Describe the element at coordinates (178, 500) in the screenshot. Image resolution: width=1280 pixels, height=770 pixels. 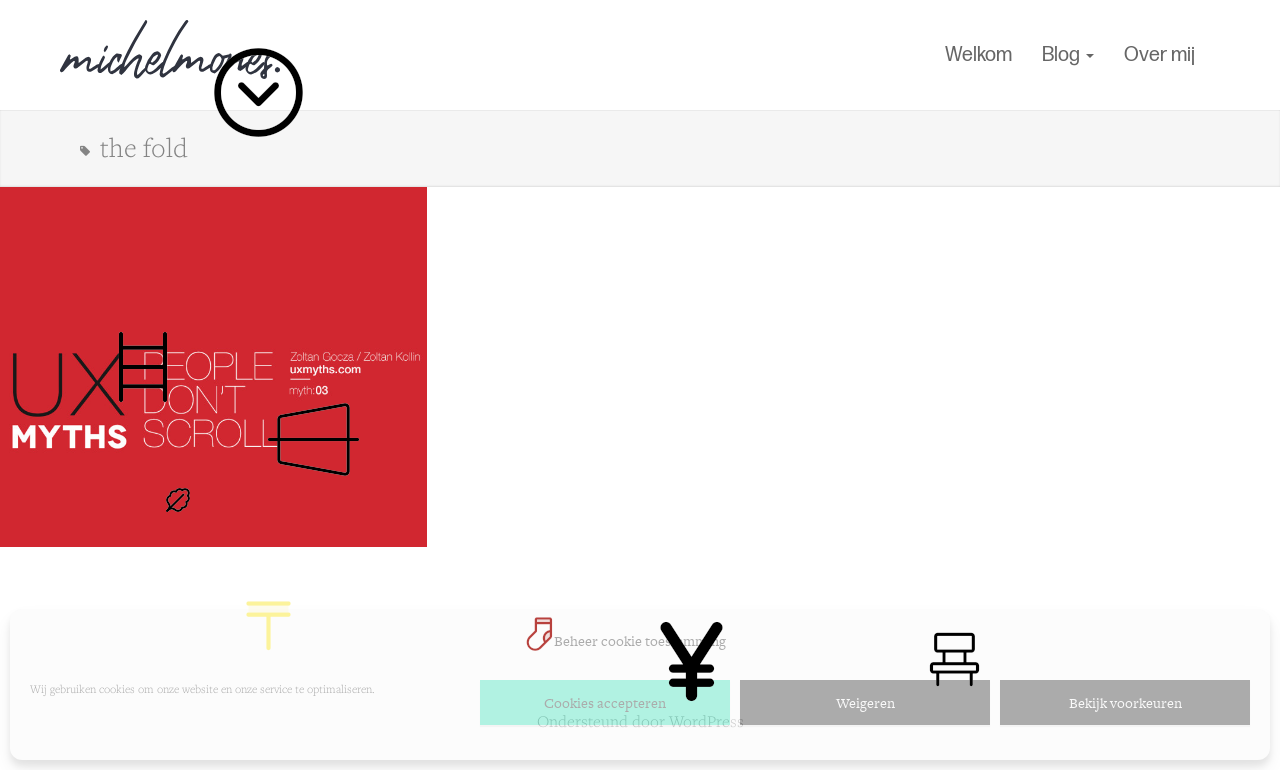
I see `view vegetarian or plant-based options` at that location.